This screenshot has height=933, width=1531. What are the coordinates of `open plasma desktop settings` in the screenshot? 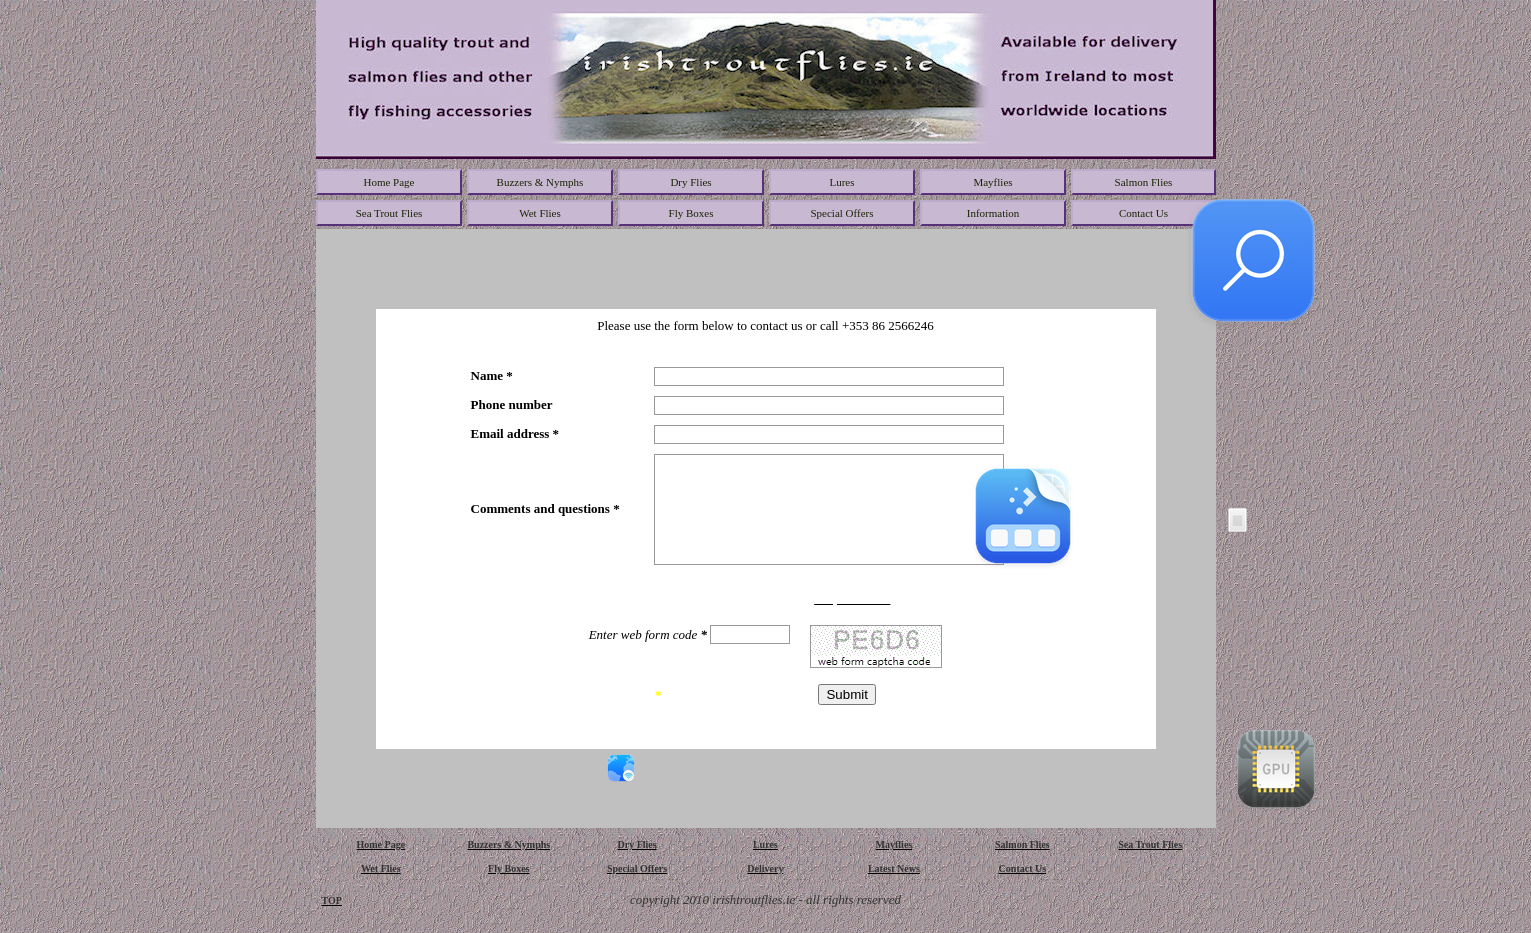 It's located at (1023, 516).